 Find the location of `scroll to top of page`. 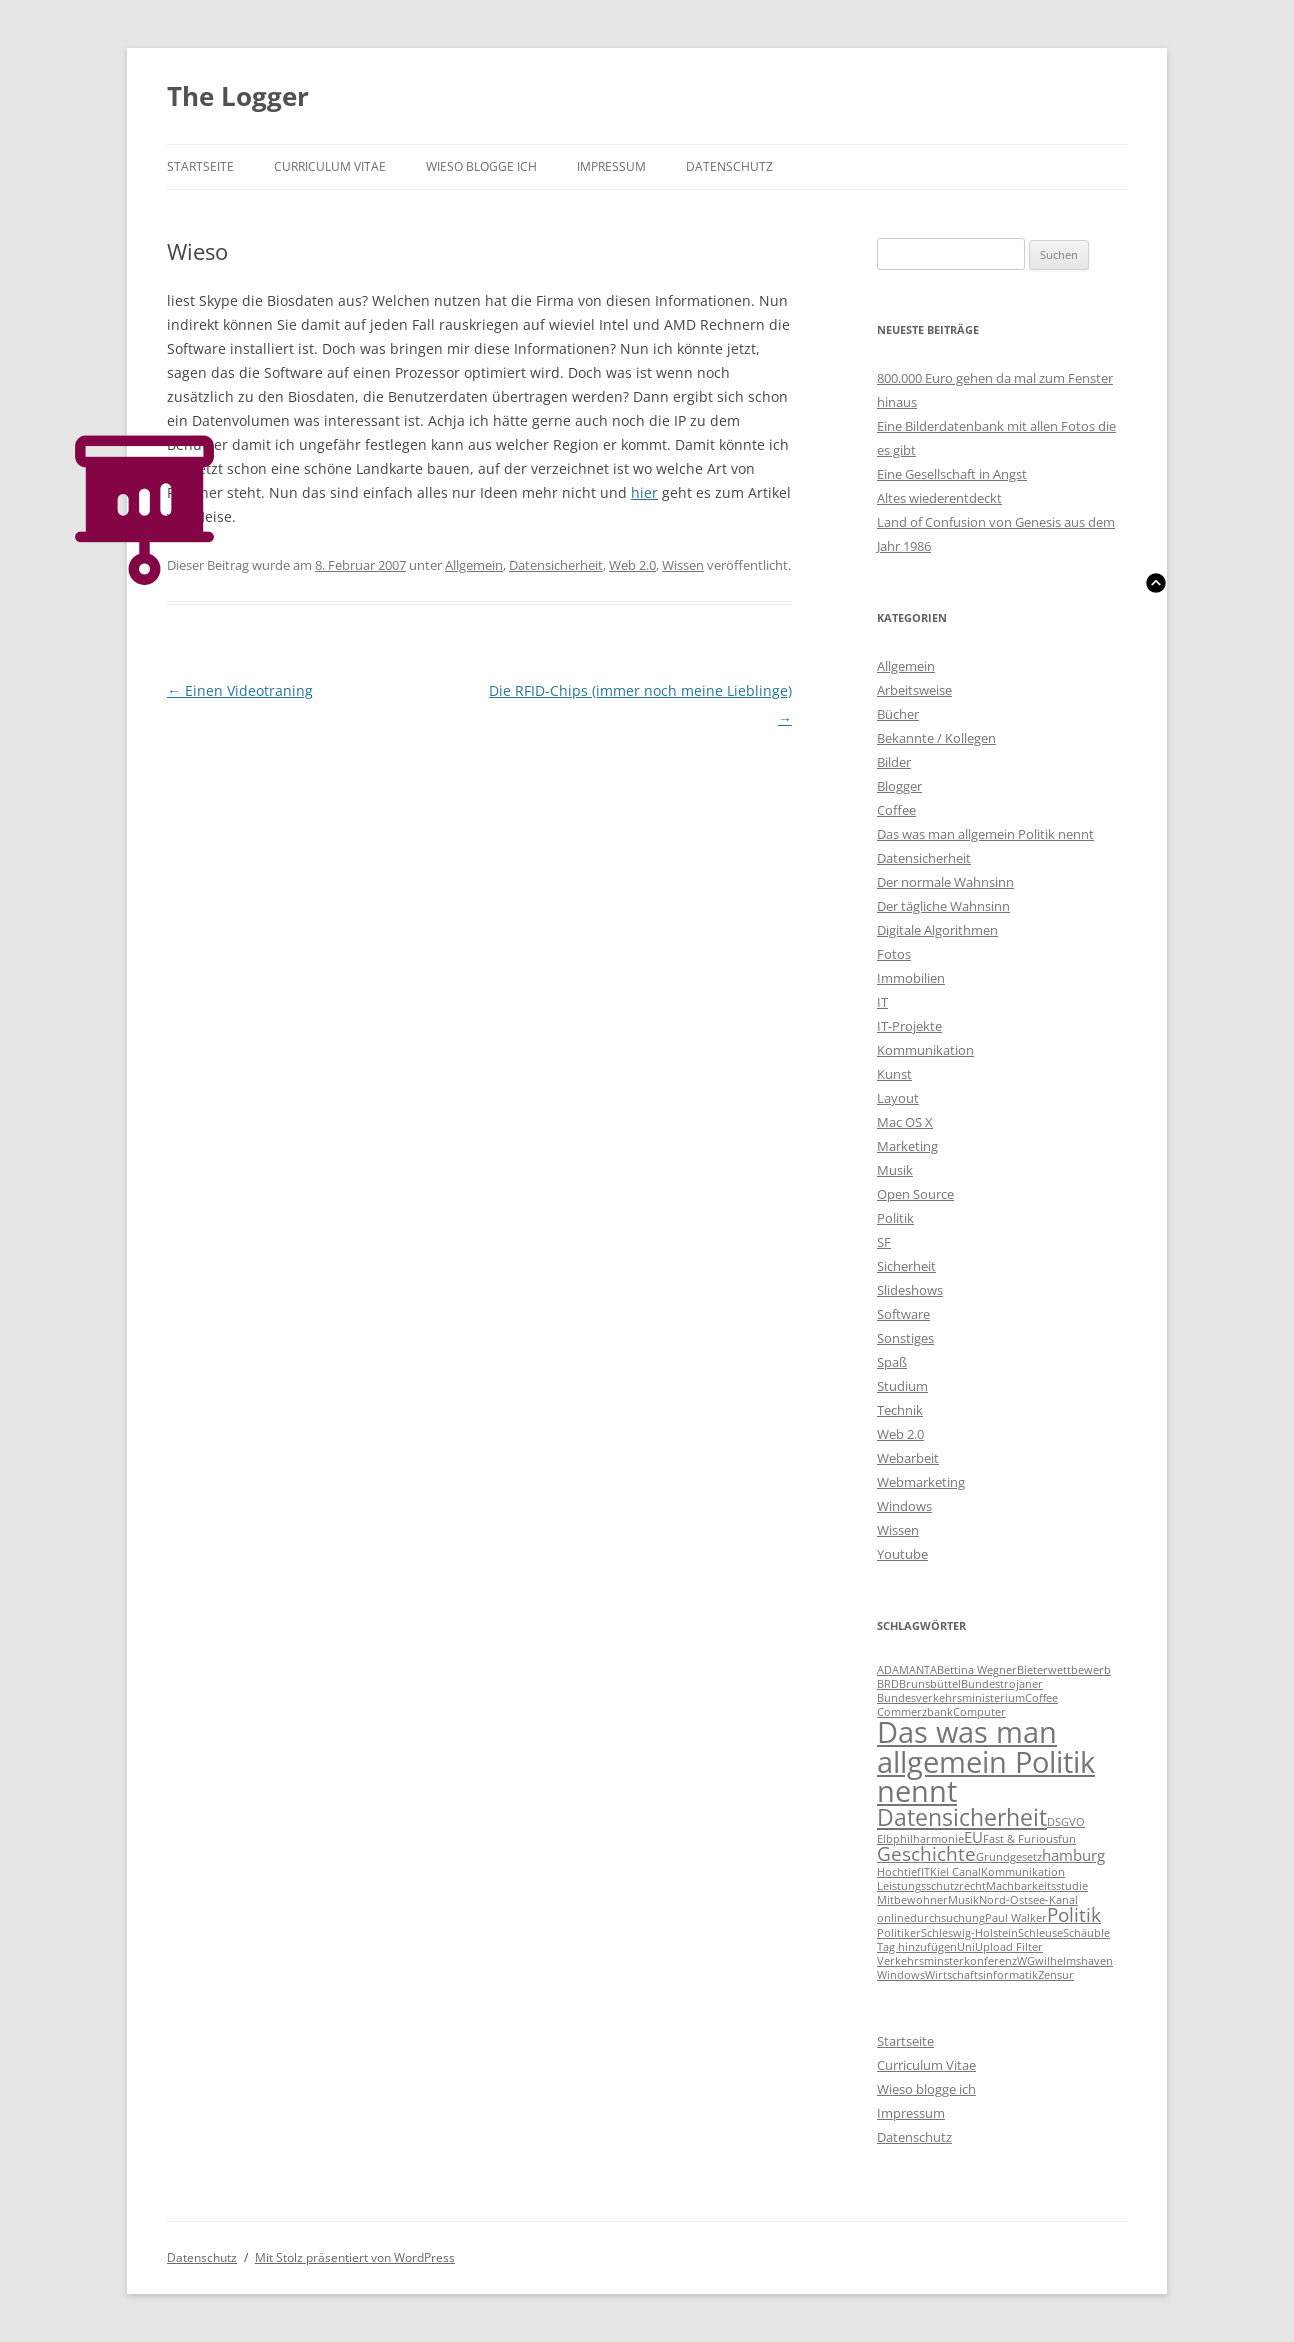

scroll to top of page is located at coordinates (1156, 583).